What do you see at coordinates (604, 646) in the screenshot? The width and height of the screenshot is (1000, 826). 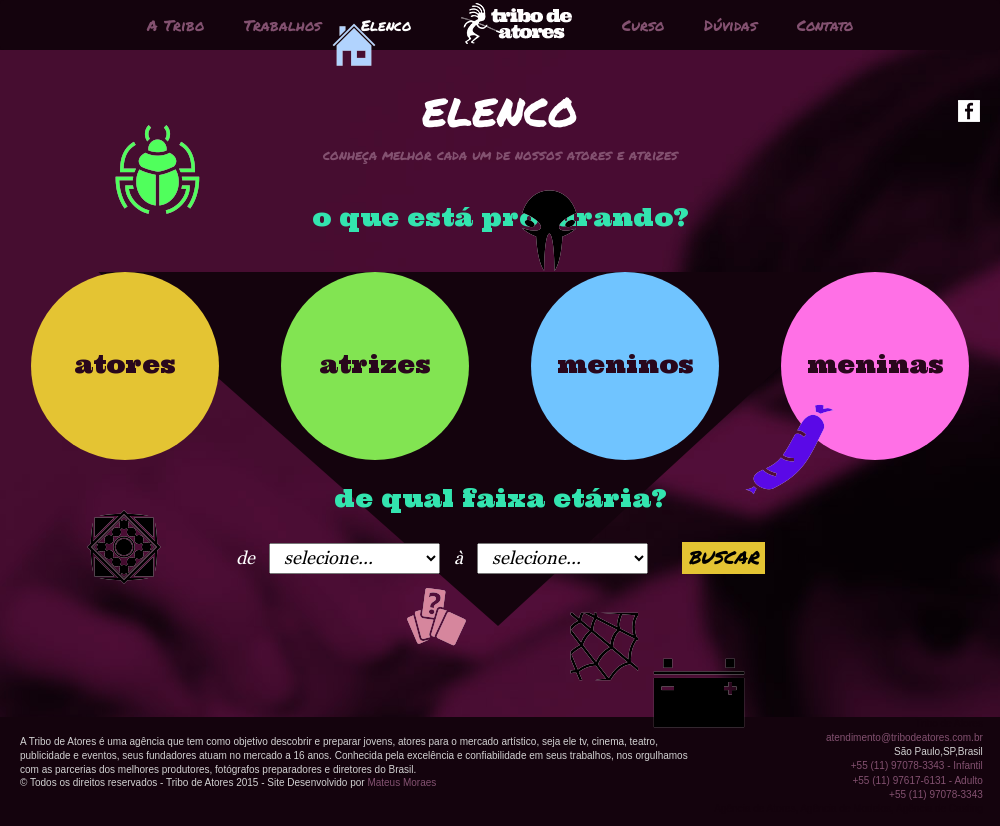 I see `indicates an abandoned or inactive section` at bounding box center [604, 646].